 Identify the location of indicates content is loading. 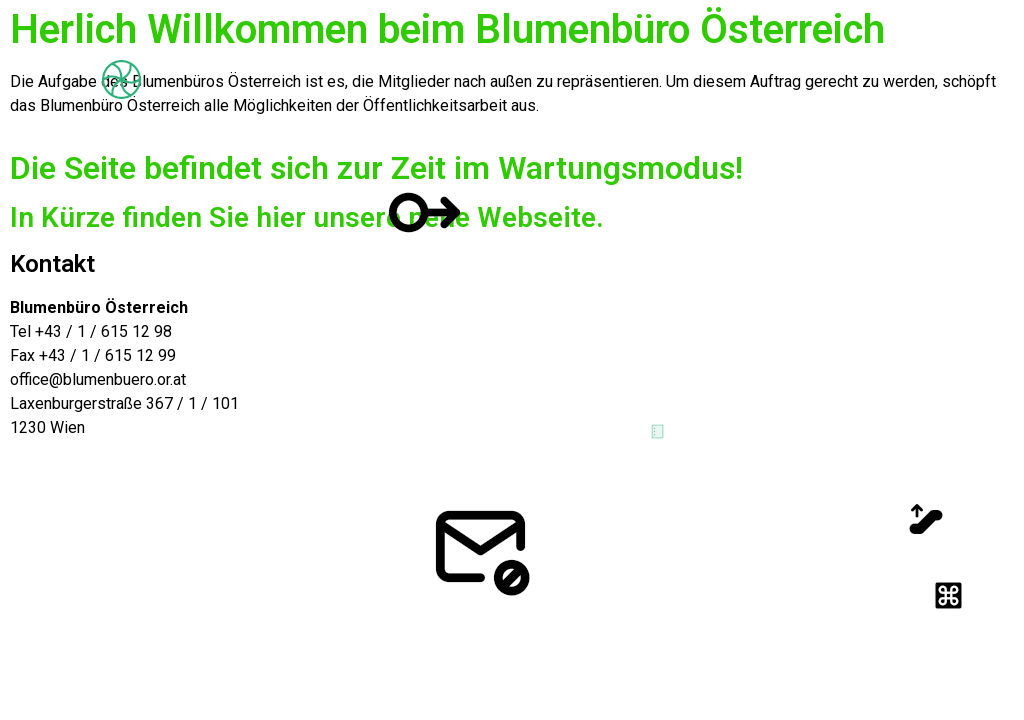
(121, 79).